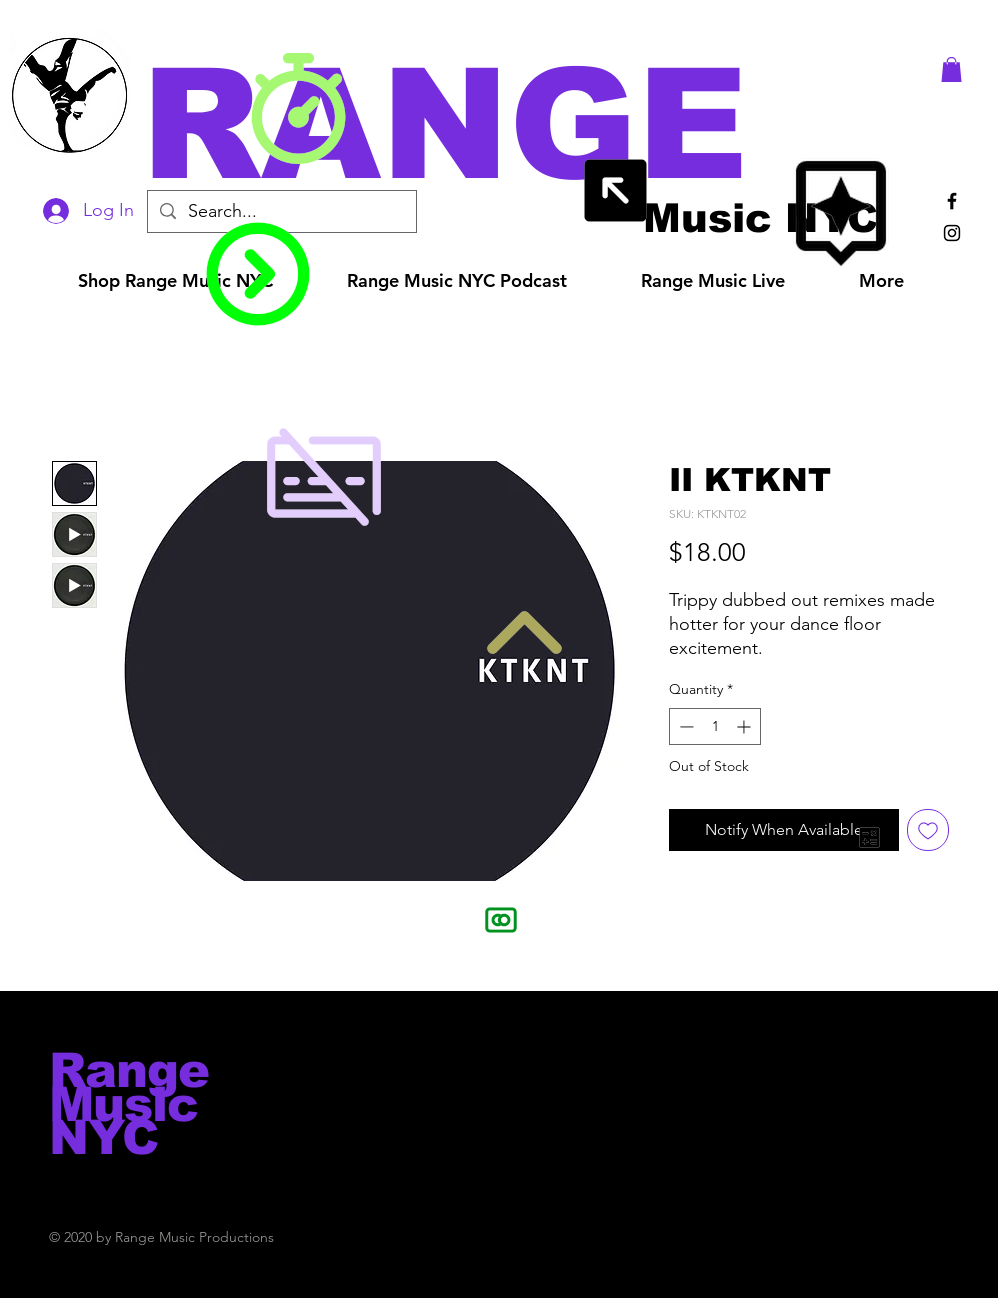 The width and height of the screenshot is (998, 1298). Describe the element at coordinates (501, 920) in the screenshot. I see `pay with mastercard` at that location.